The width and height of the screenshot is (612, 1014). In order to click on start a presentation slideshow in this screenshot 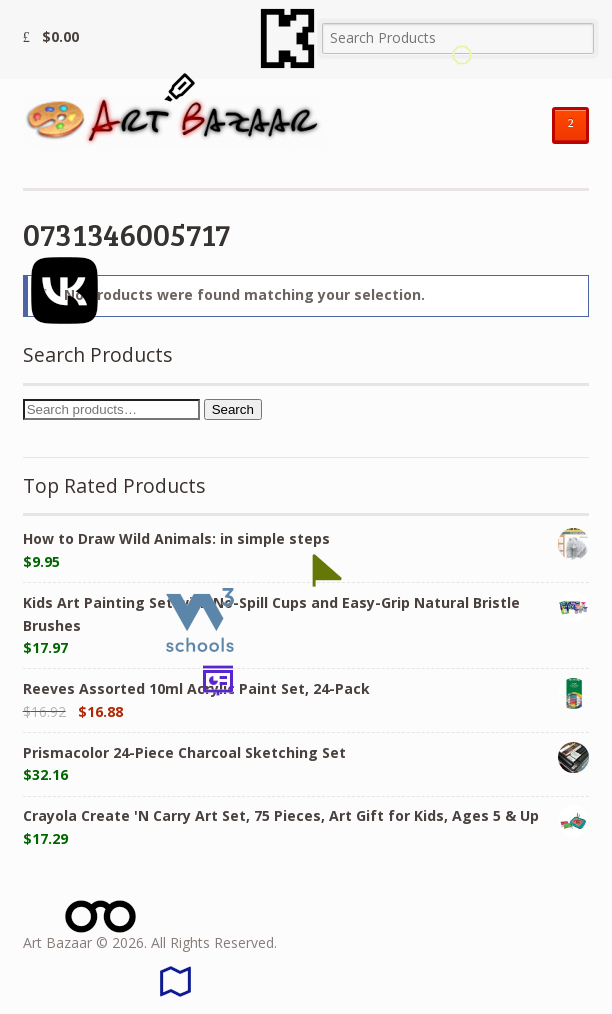, I will do `click(218, 679)`.